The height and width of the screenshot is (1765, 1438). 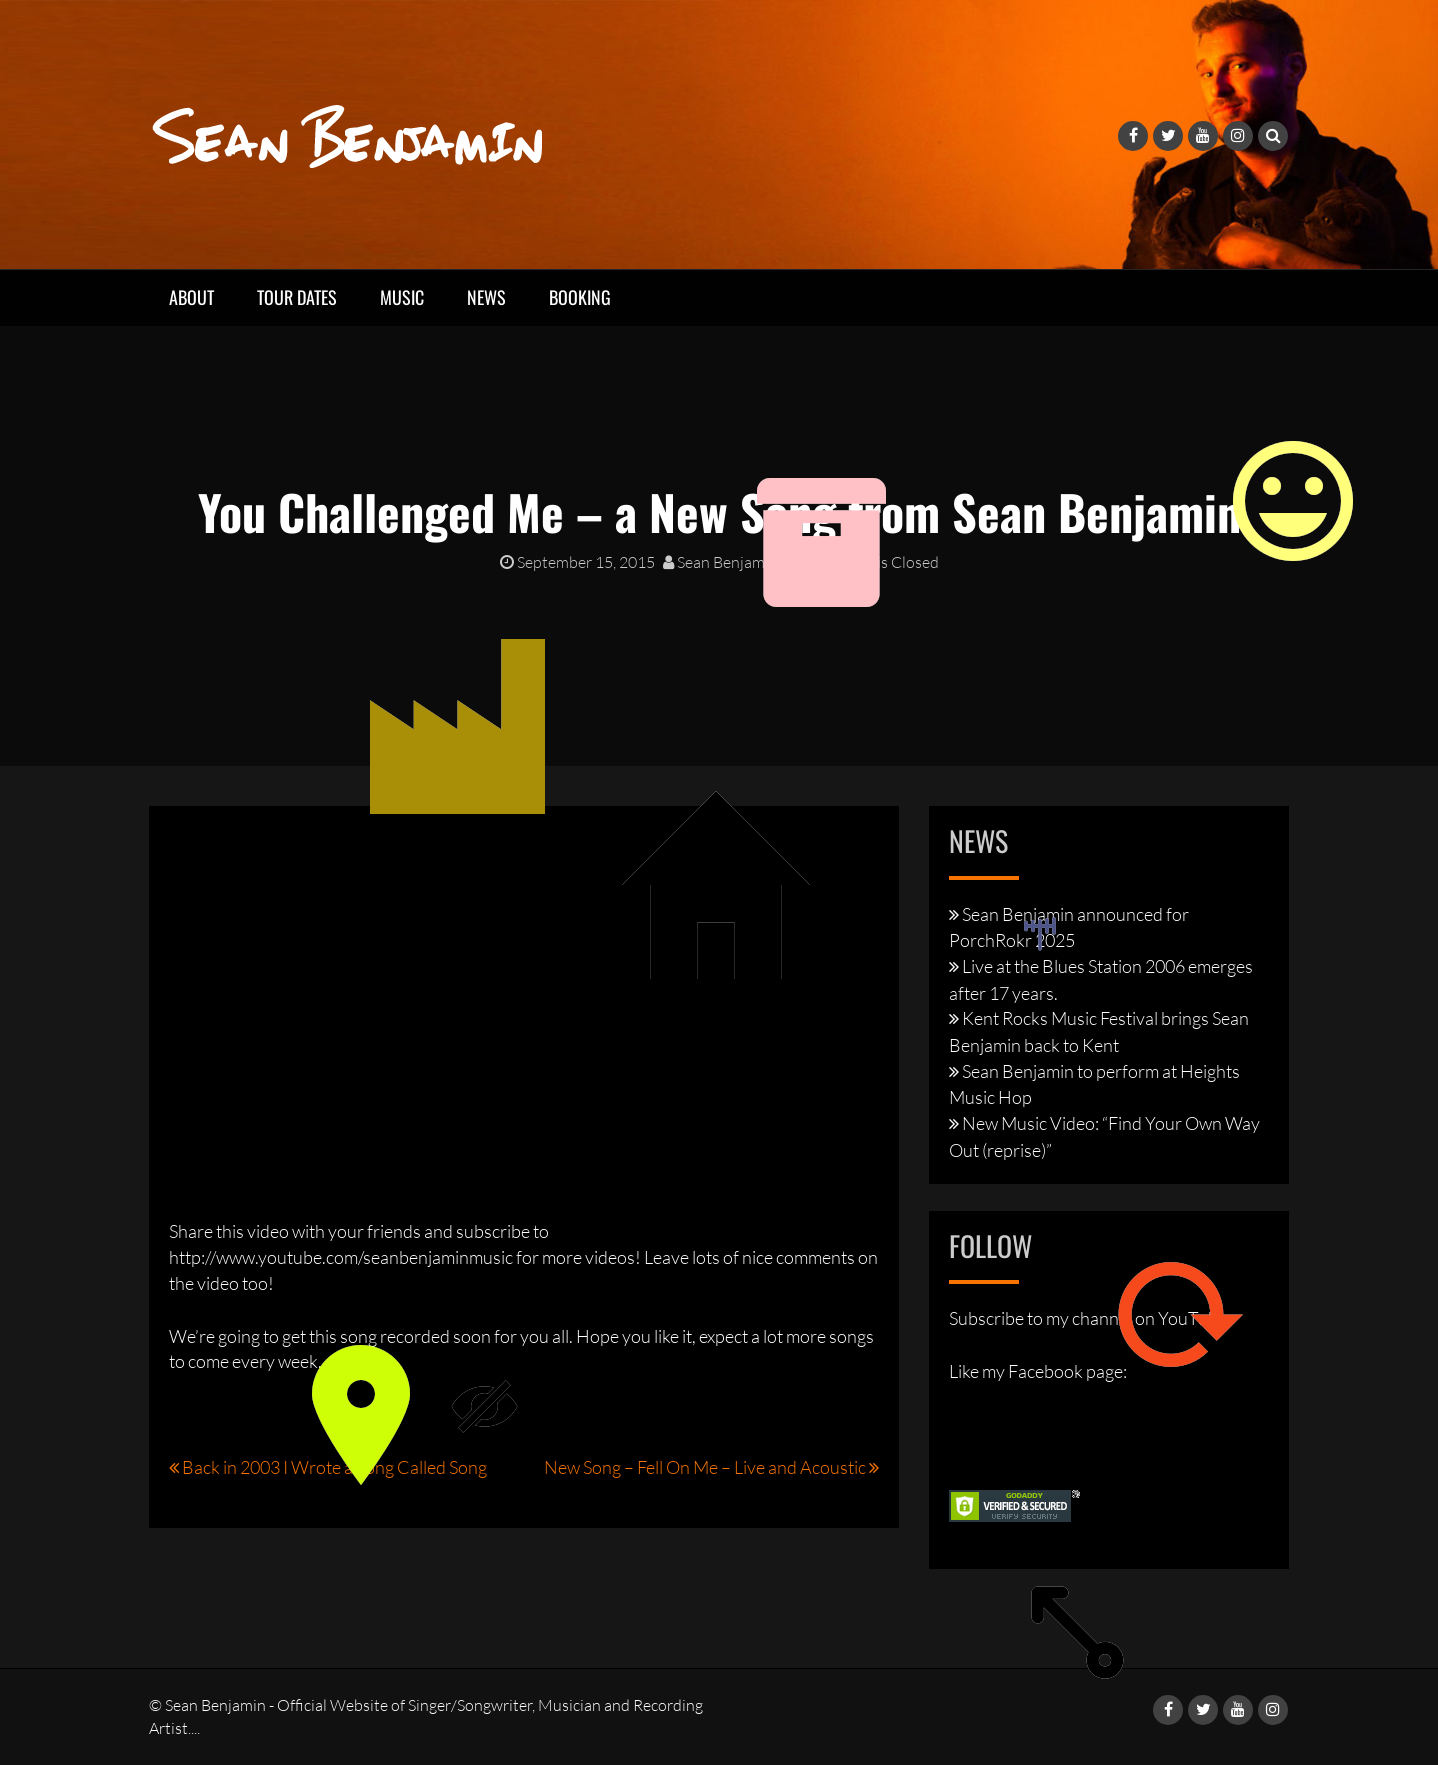 What do you see at coordinates (361, 1415) in the screenshot?
I see `view current location on map` at bounding box center [361, 1415].